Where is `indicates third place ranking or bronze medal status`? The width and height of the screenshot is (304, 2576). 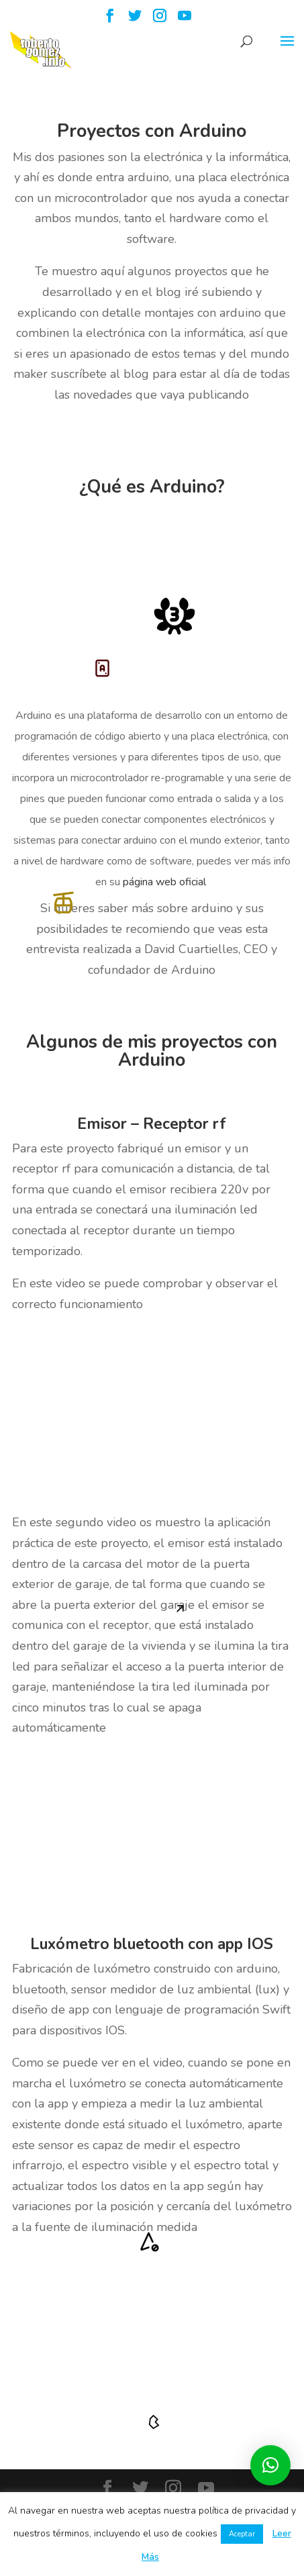 indicates third place ranking or bronze medal status is located at coordinates (174, 616).